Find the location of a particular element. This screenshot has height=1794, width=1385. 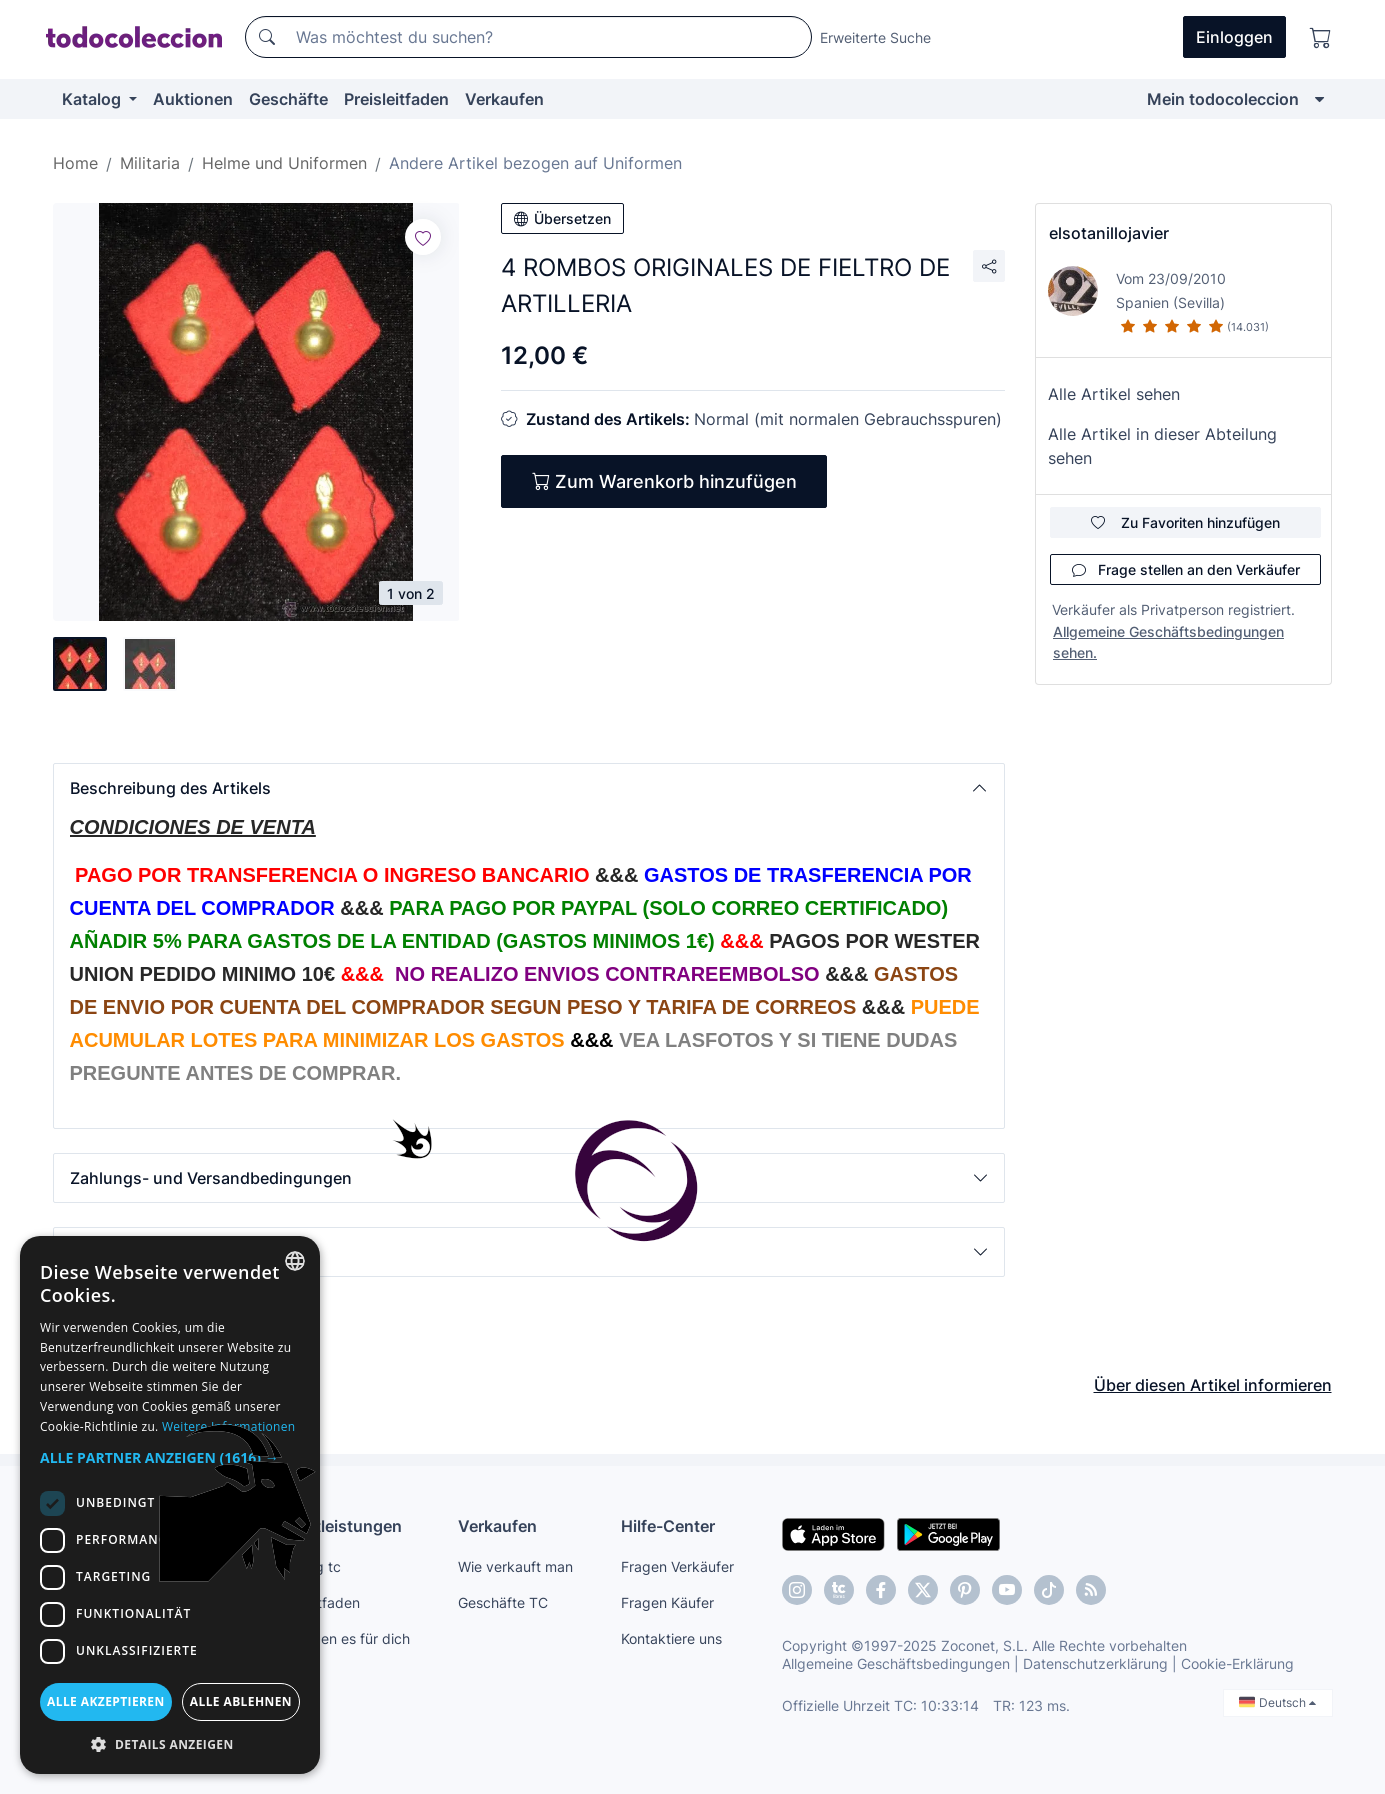

indicates a power-up or special ability activation is located at coordinates (412, 1139).